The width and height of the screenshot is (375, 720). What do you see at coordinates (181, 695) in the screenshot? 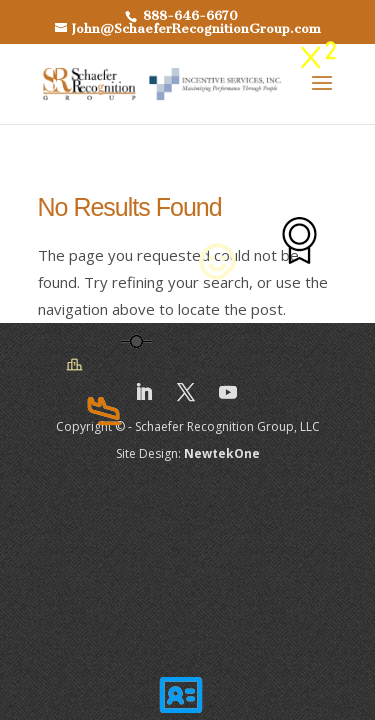
I see `view your profile or account information` at bounding box center [181, 695].